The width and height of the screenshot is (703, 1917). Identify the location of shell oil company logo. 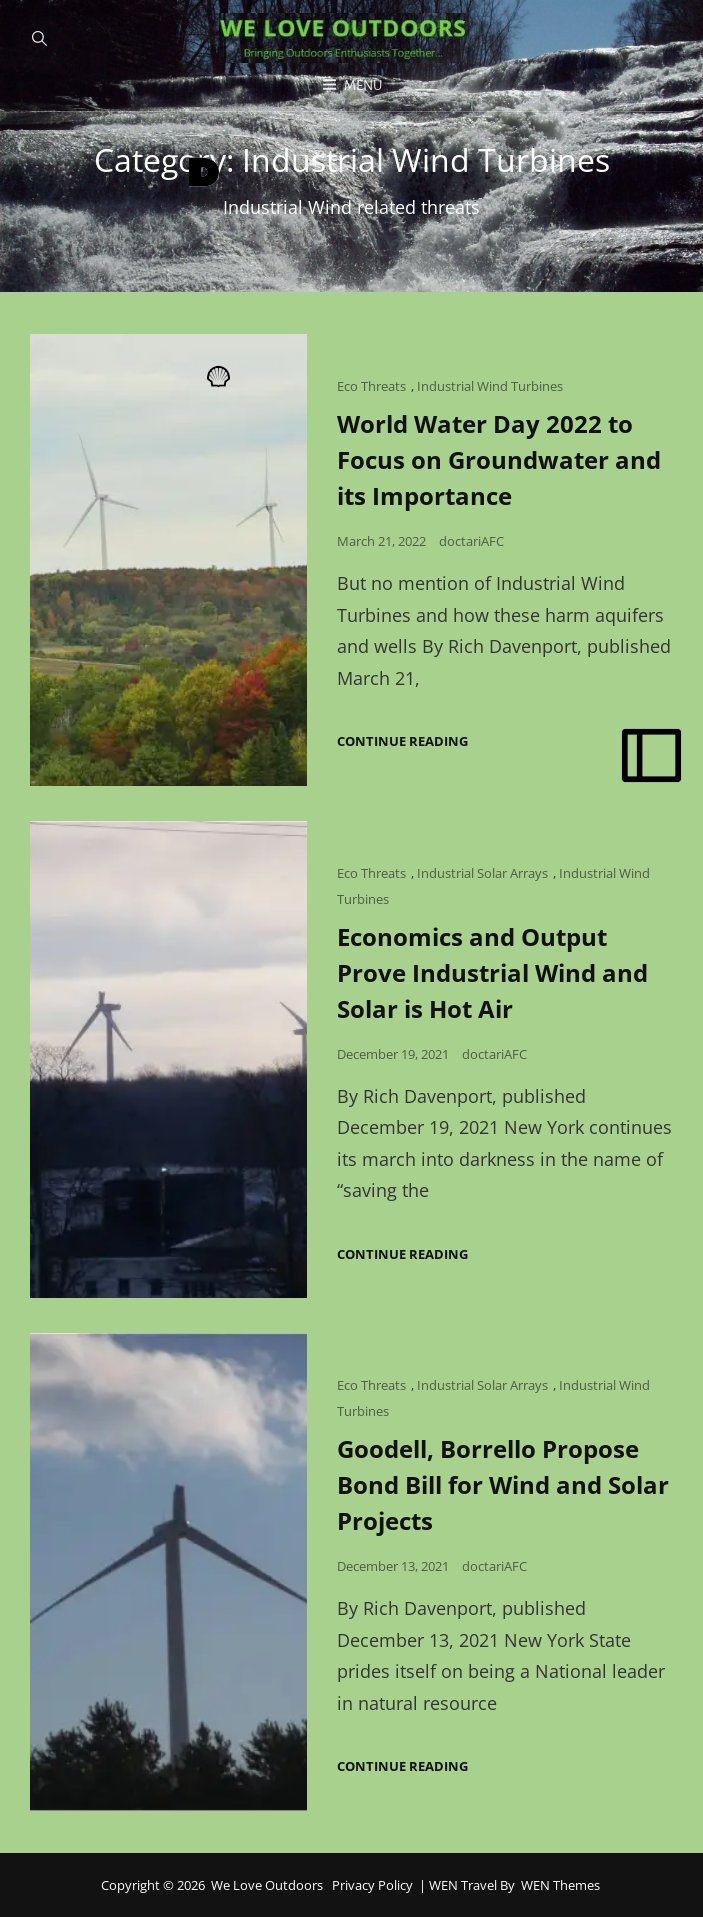
(218, 376).